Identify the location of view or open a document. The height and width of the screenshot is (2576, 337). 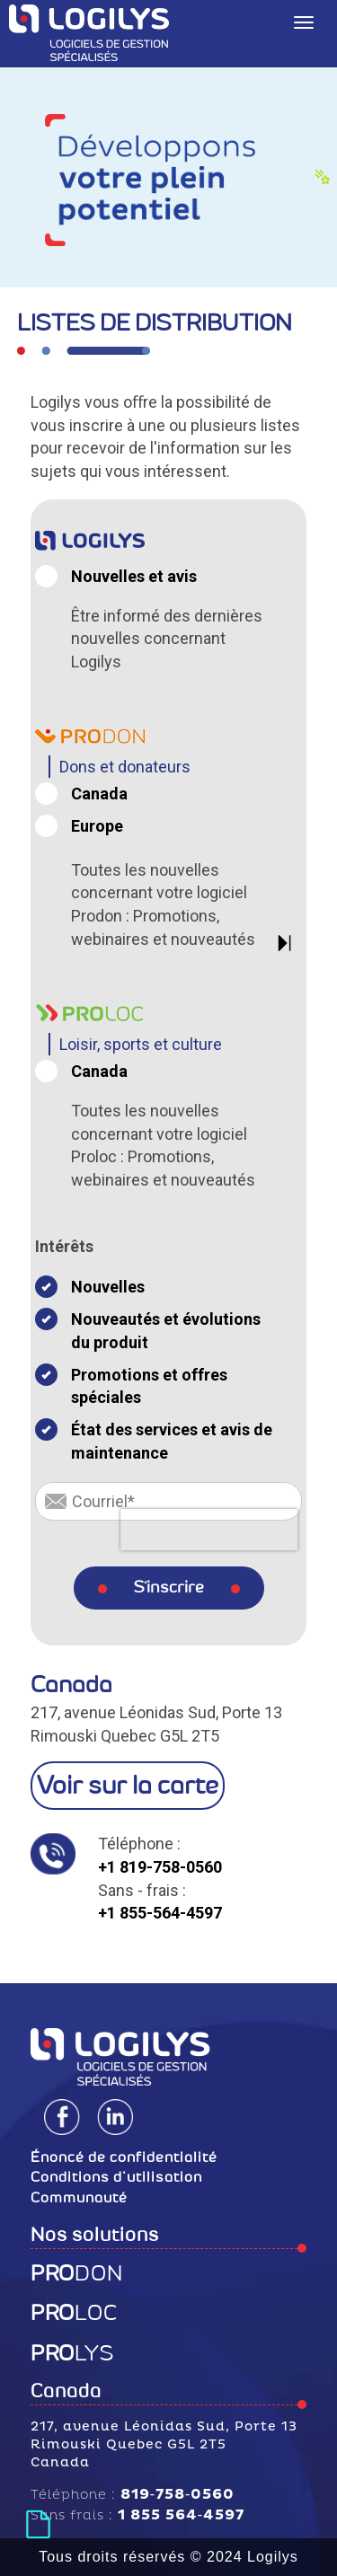
(38, 2524).